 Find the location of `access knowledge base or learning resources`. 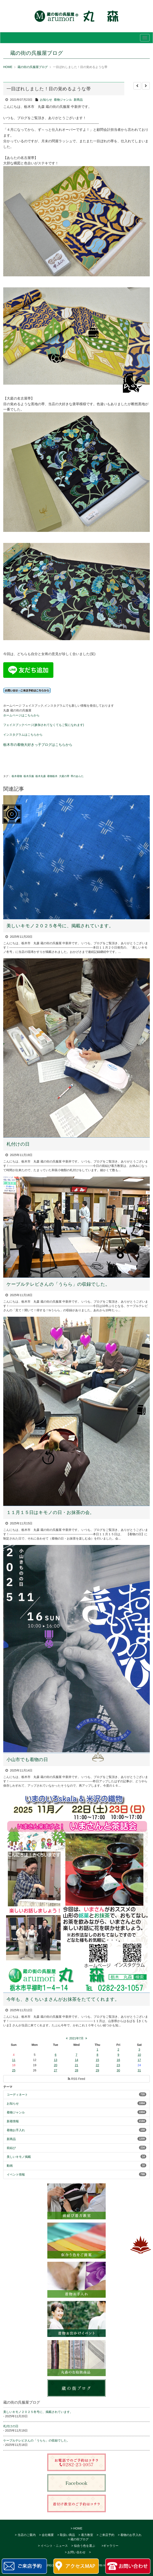

access knowledge base or learning resources is located at coordinates (140, 2246).